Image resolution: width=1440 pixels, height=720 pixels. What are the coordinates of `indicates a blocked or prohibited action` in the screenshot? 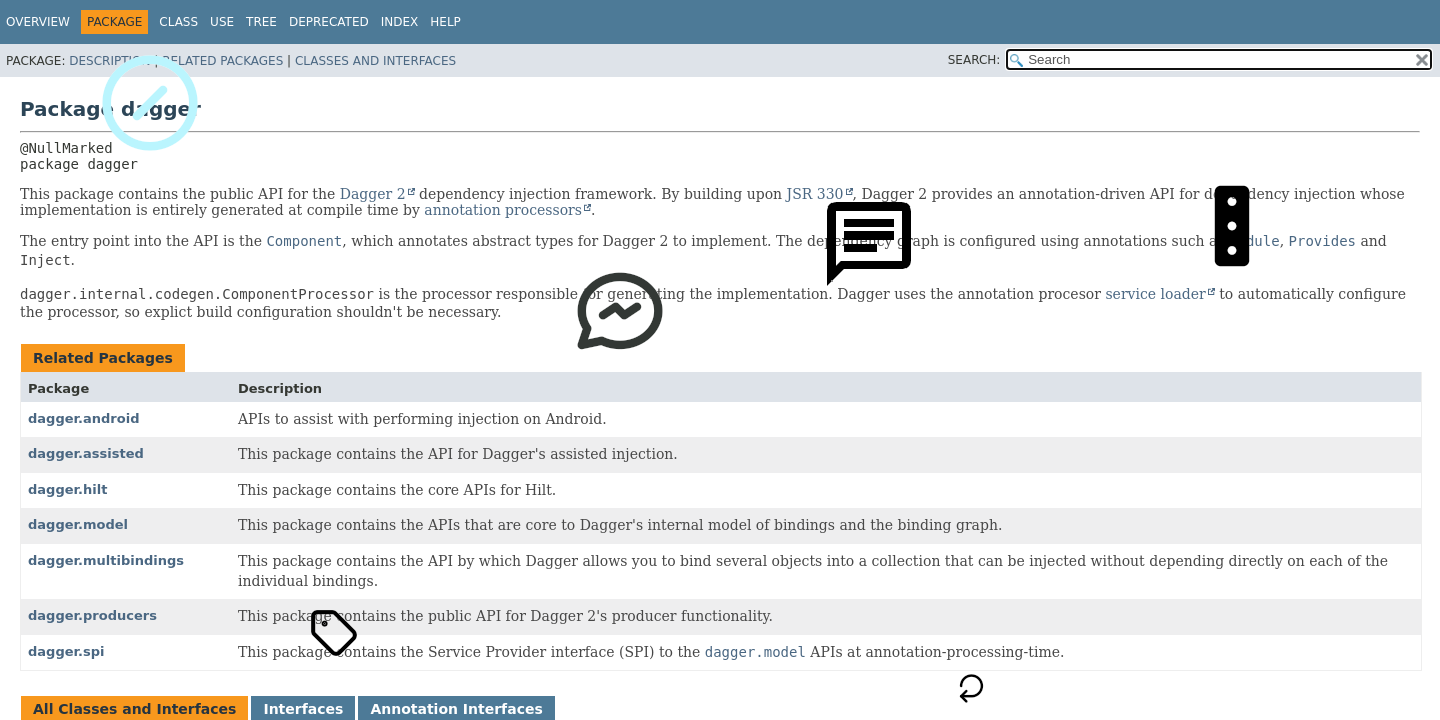 It's located at (150, 103).